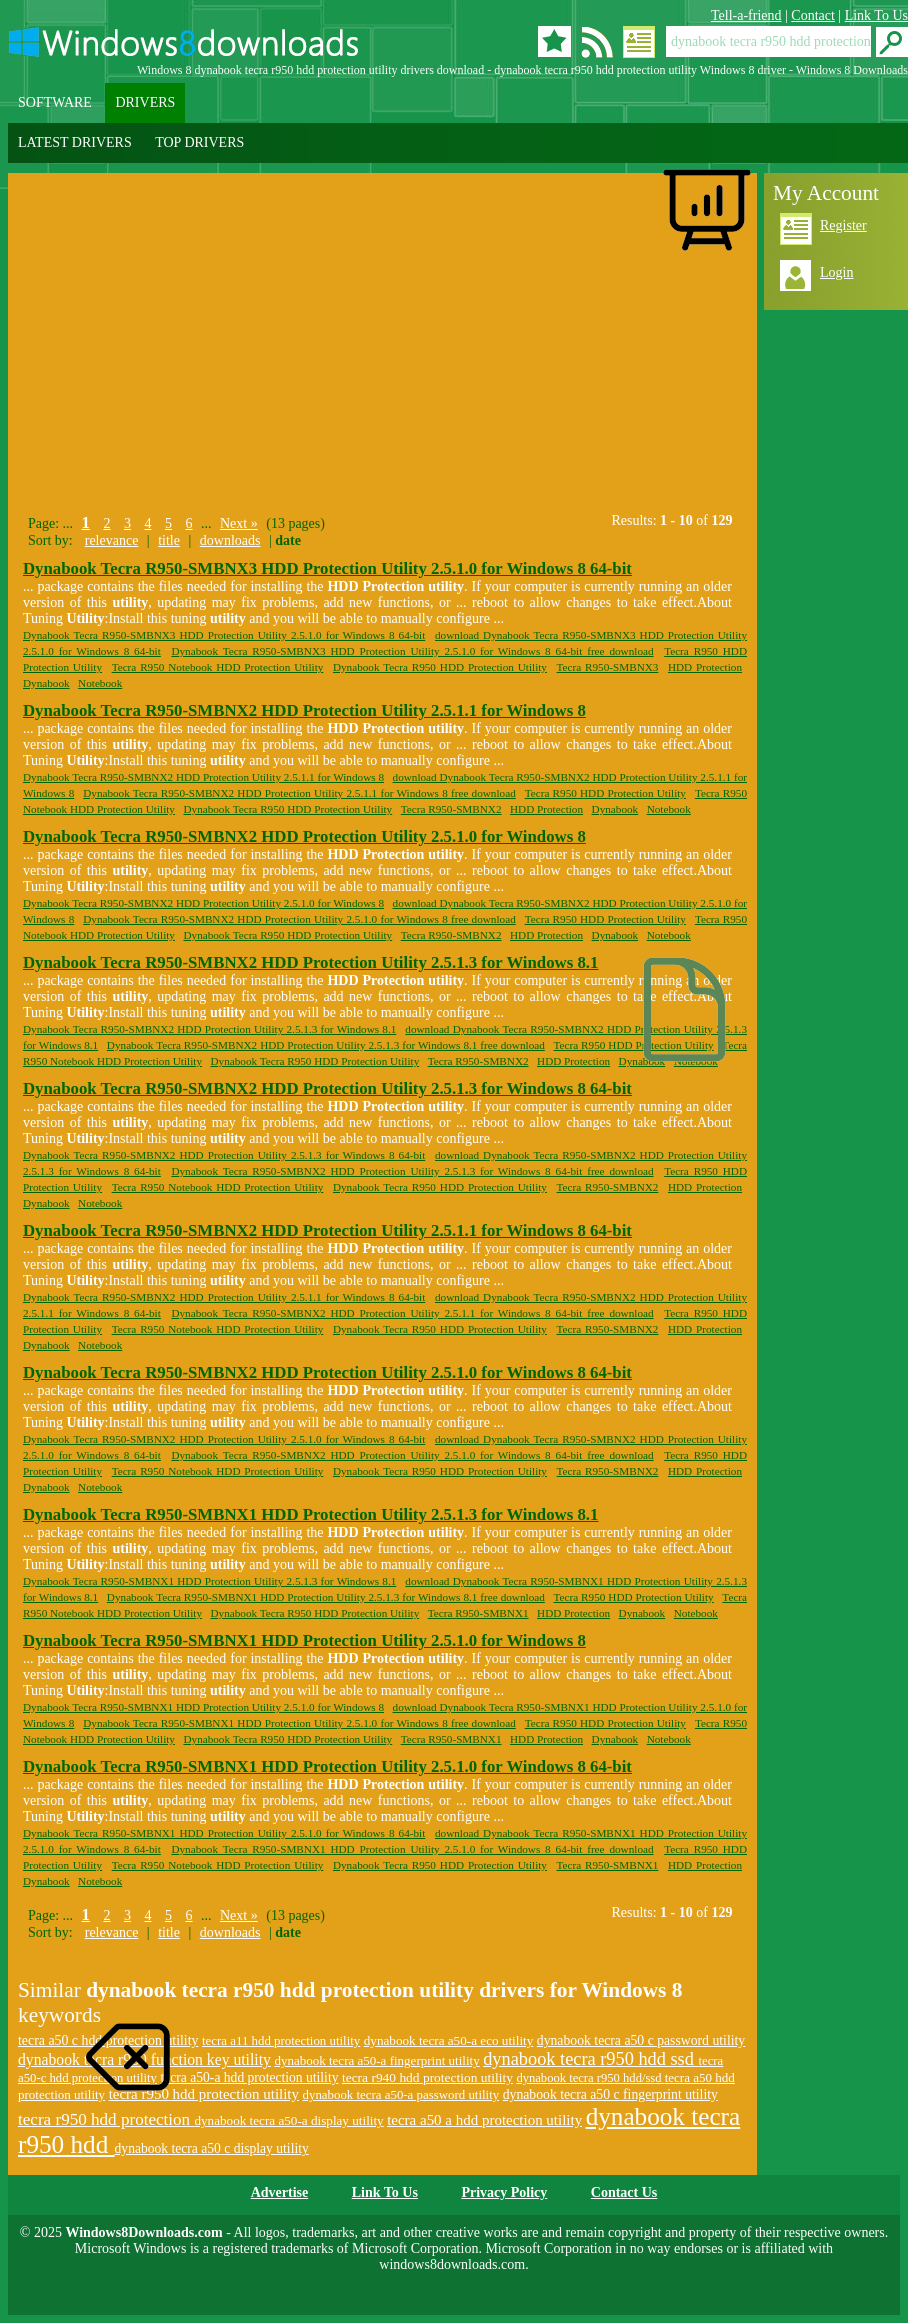 The image size is (908, 2323). Describe the element at coordinates (127, 2057) in the screenshot. I see `delete the previous character` at that location.